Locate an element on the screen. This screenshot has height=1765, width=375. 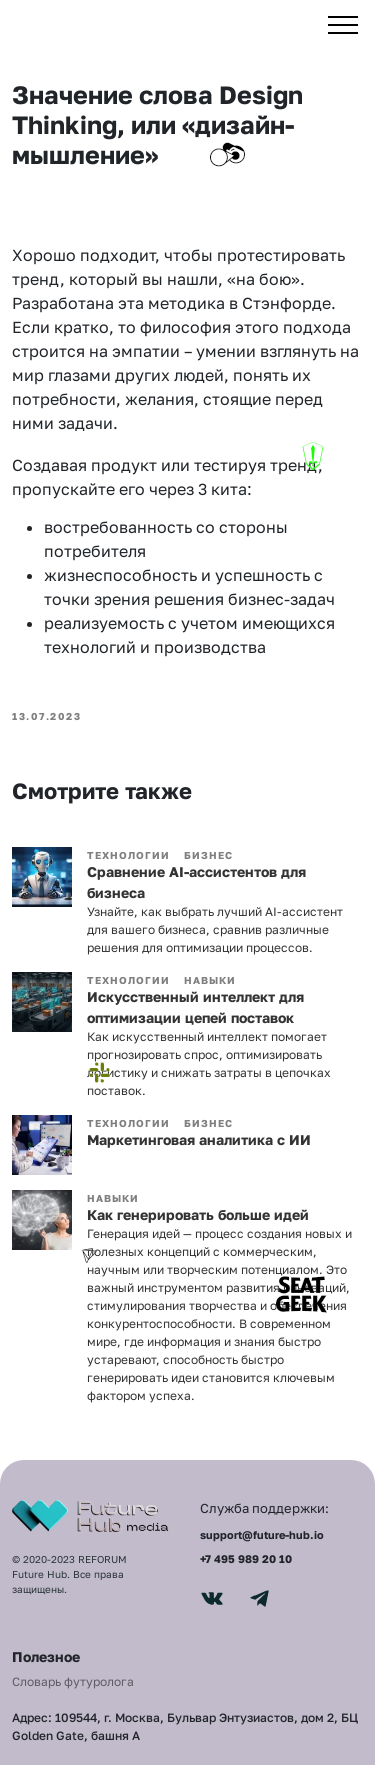
pushed app logo is located at coordinates (89, 1255).